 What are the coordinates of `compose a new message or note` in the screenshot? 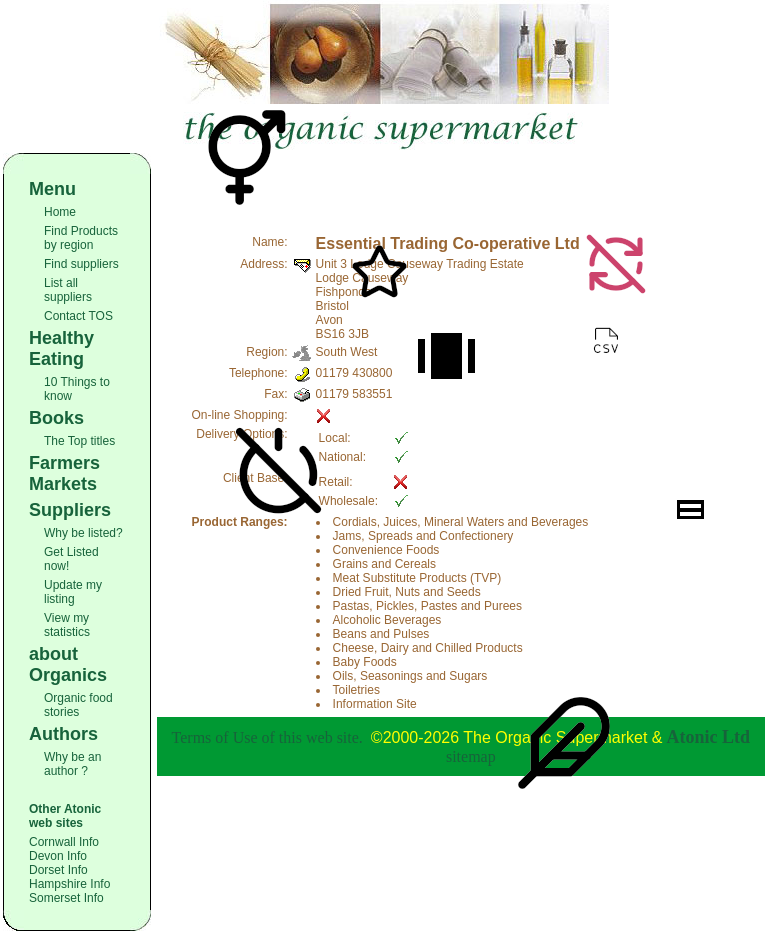 It's located at (564, 743).